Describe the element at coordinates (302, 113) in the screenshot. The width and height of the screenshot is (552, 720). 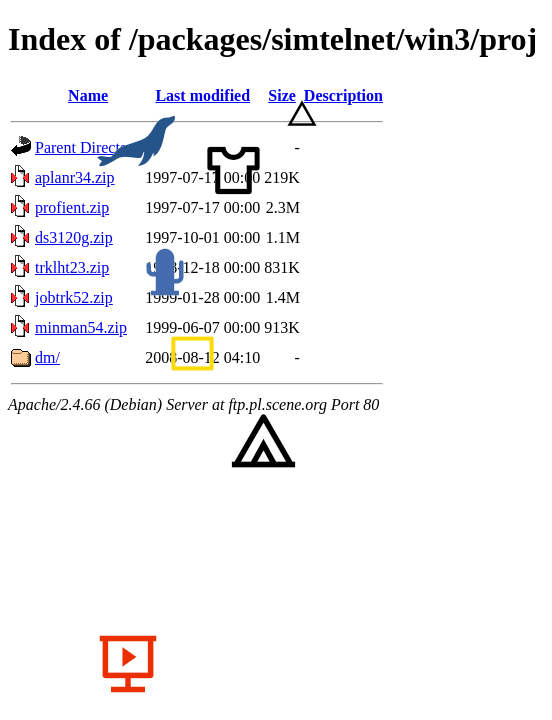
I see `vercel logo` at that location.